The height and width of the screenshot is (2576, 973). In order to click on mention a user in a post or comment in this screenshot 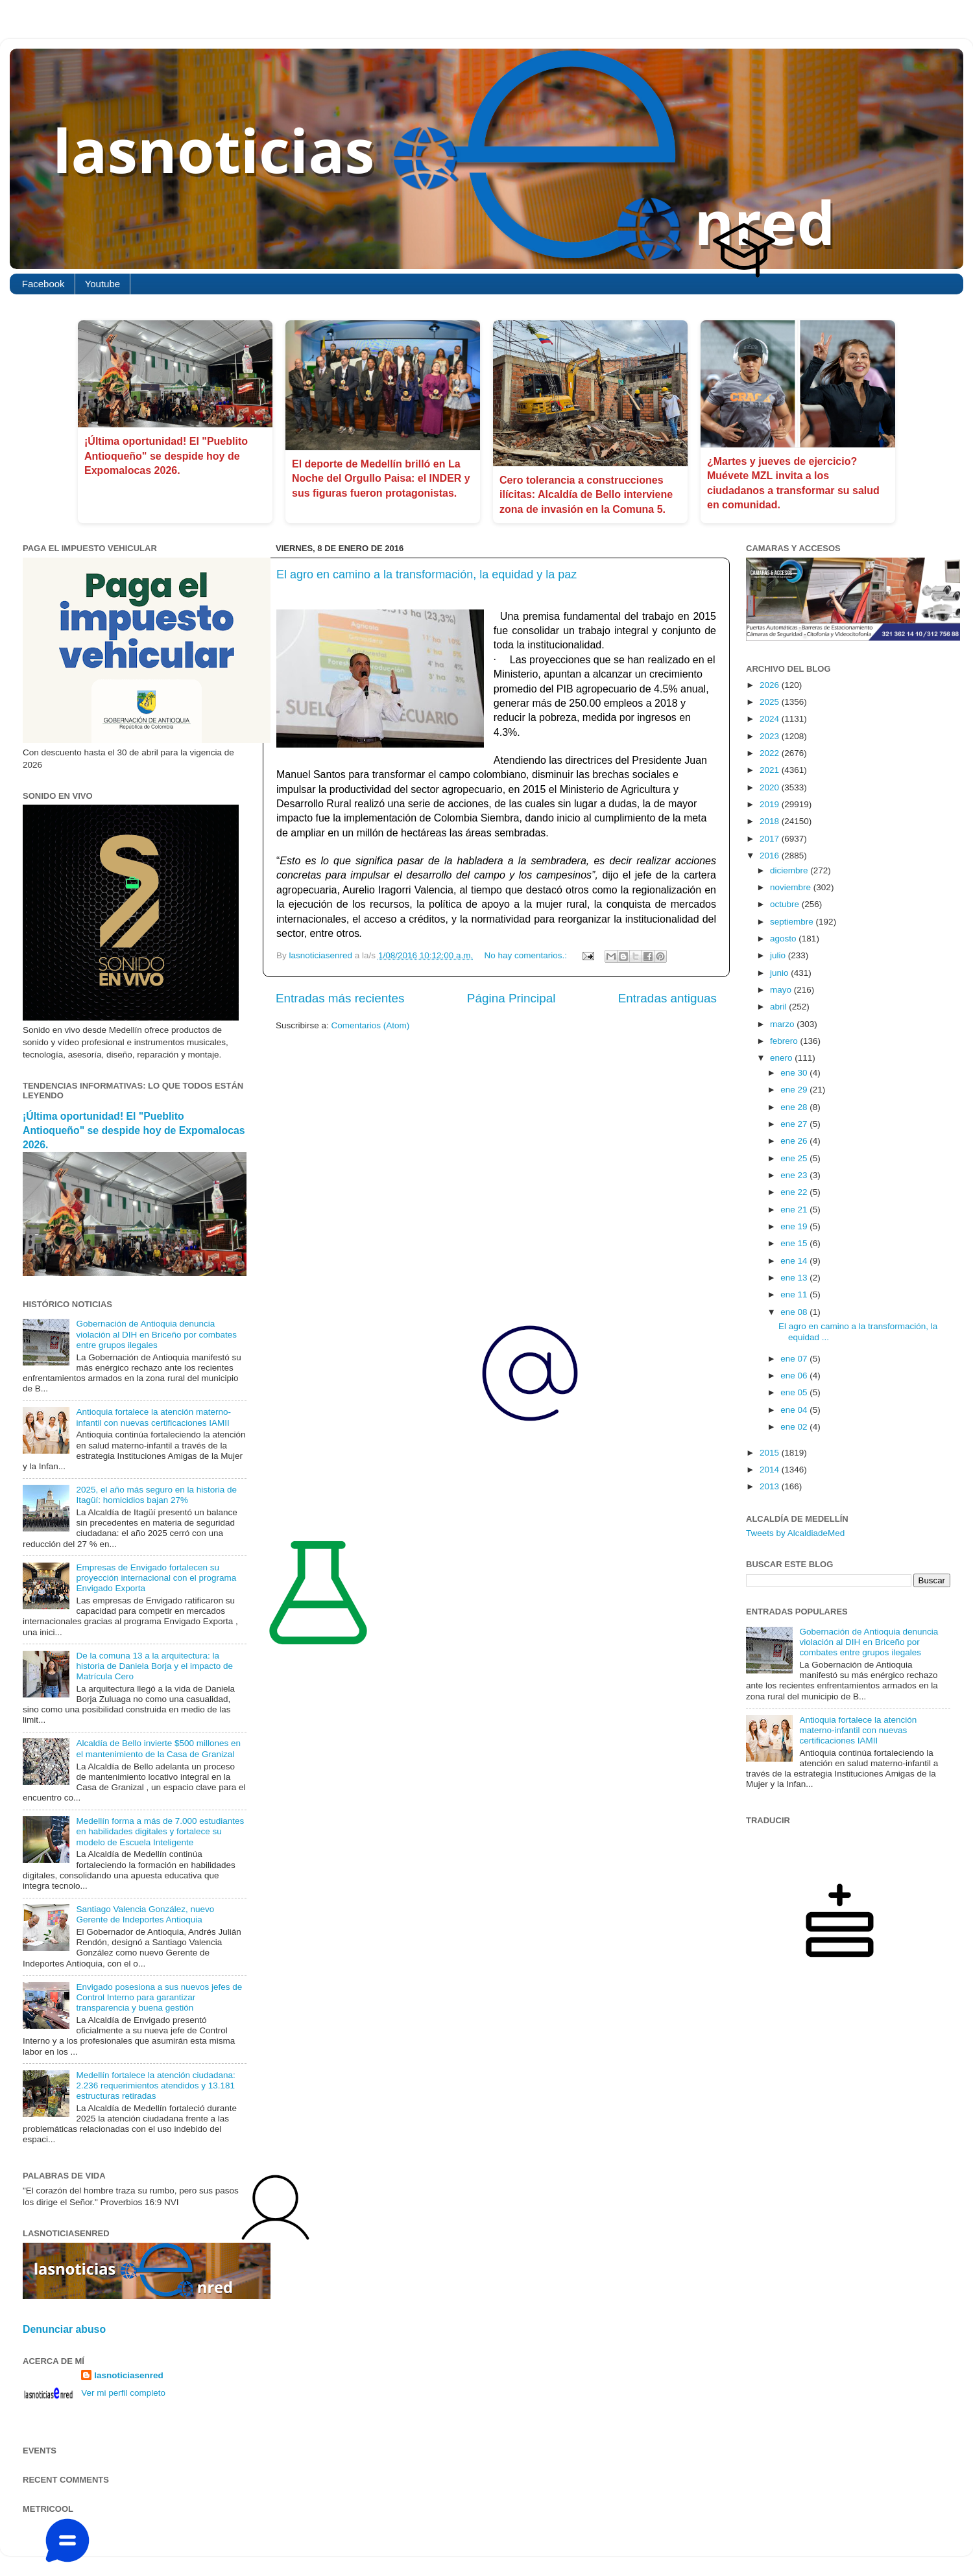, I will do `click(530, 1373)`.